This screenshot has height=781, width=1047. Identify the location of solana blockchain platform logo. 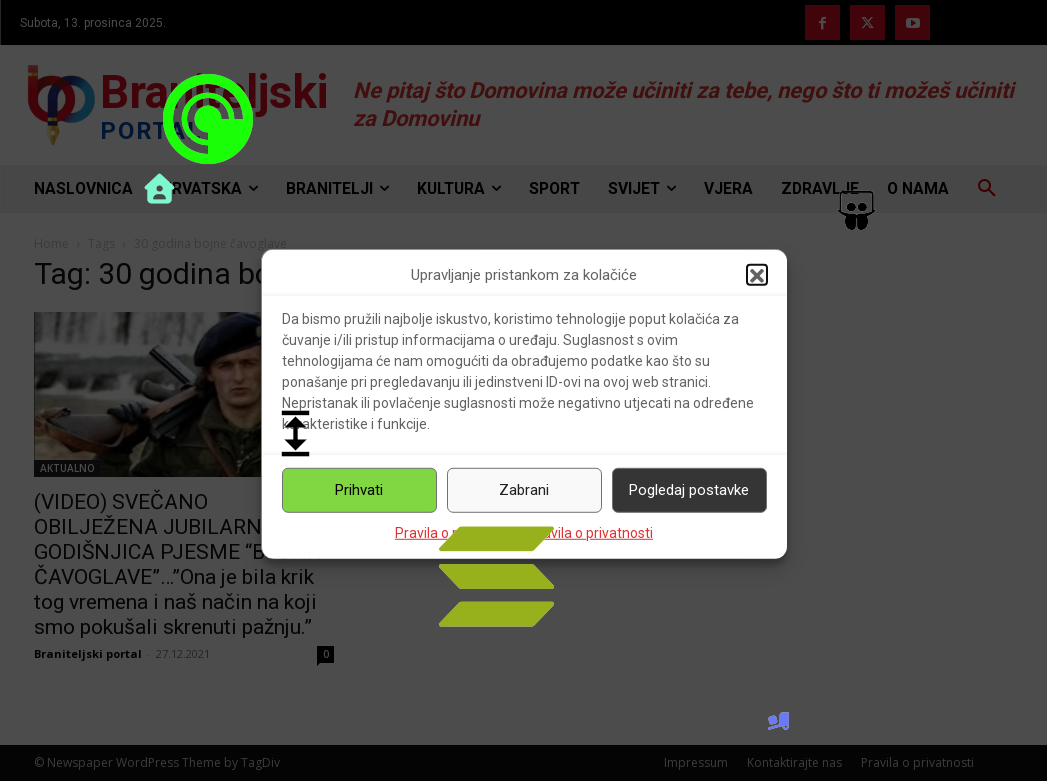
(496, 576).